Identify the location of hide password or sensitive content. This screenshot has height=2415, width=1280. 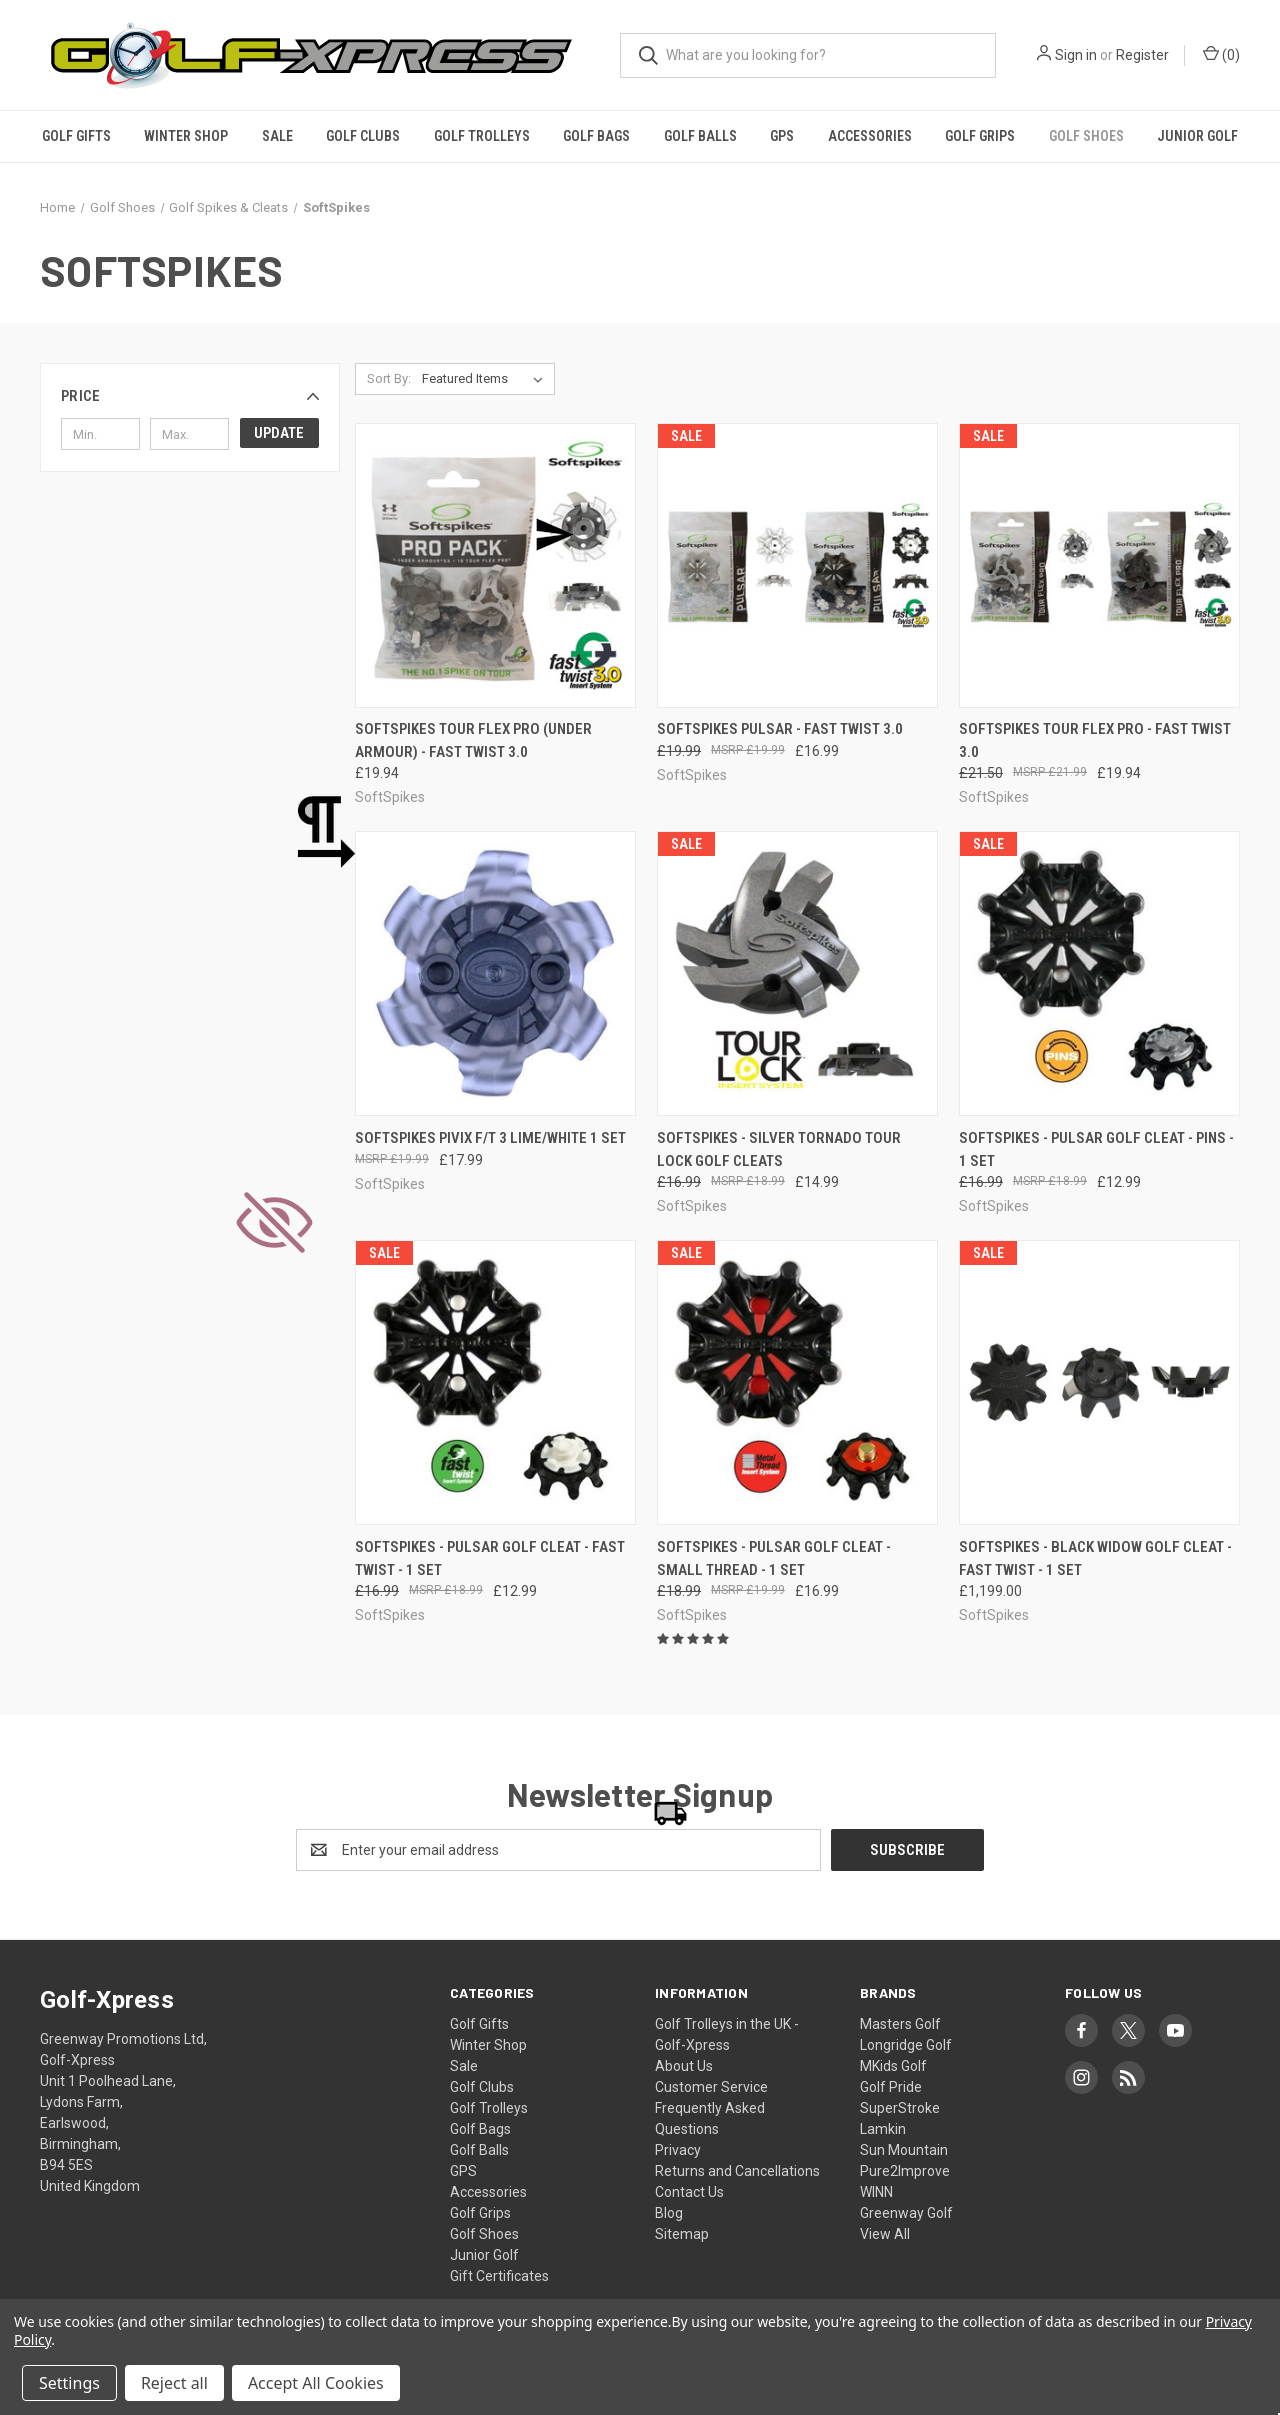
(274, 1222).